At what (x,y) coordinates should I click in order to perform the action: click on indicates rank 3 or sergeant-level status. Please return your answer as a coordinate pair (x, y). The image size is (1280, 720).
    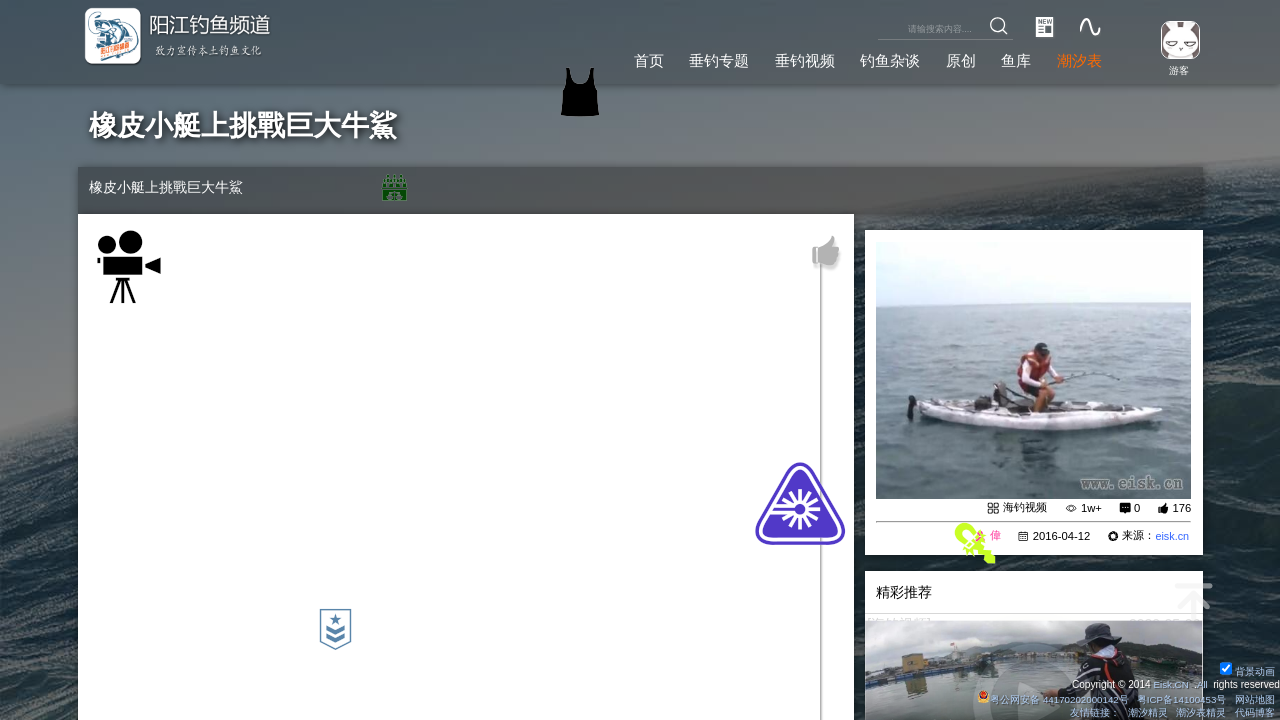
    Looking at the image, I should click on (335, 629).